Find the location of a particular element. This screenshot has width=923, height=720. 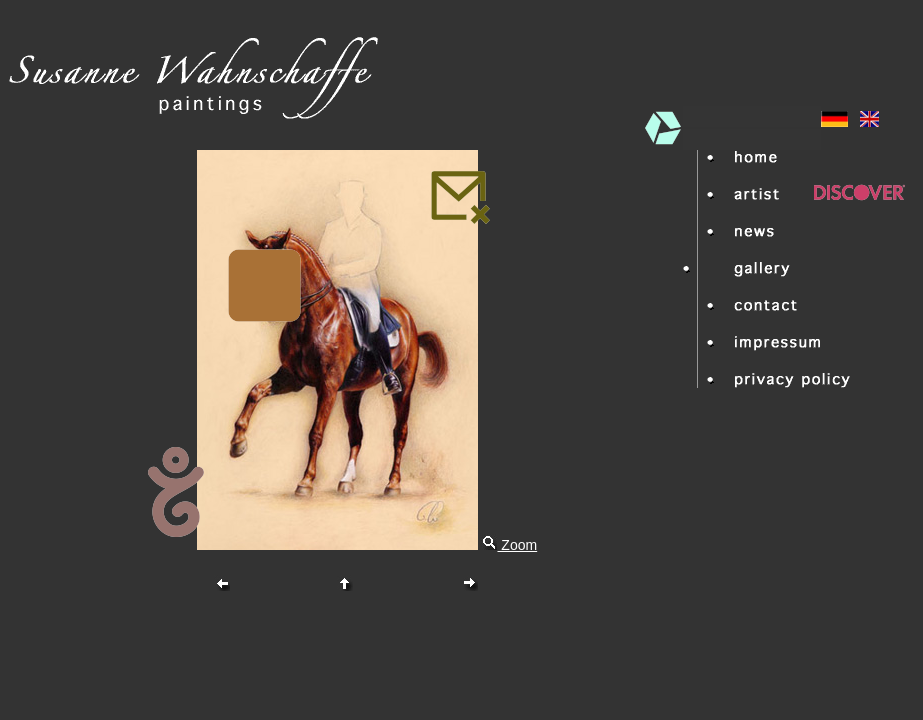

stop media playback is located at coordinates (264, 285).